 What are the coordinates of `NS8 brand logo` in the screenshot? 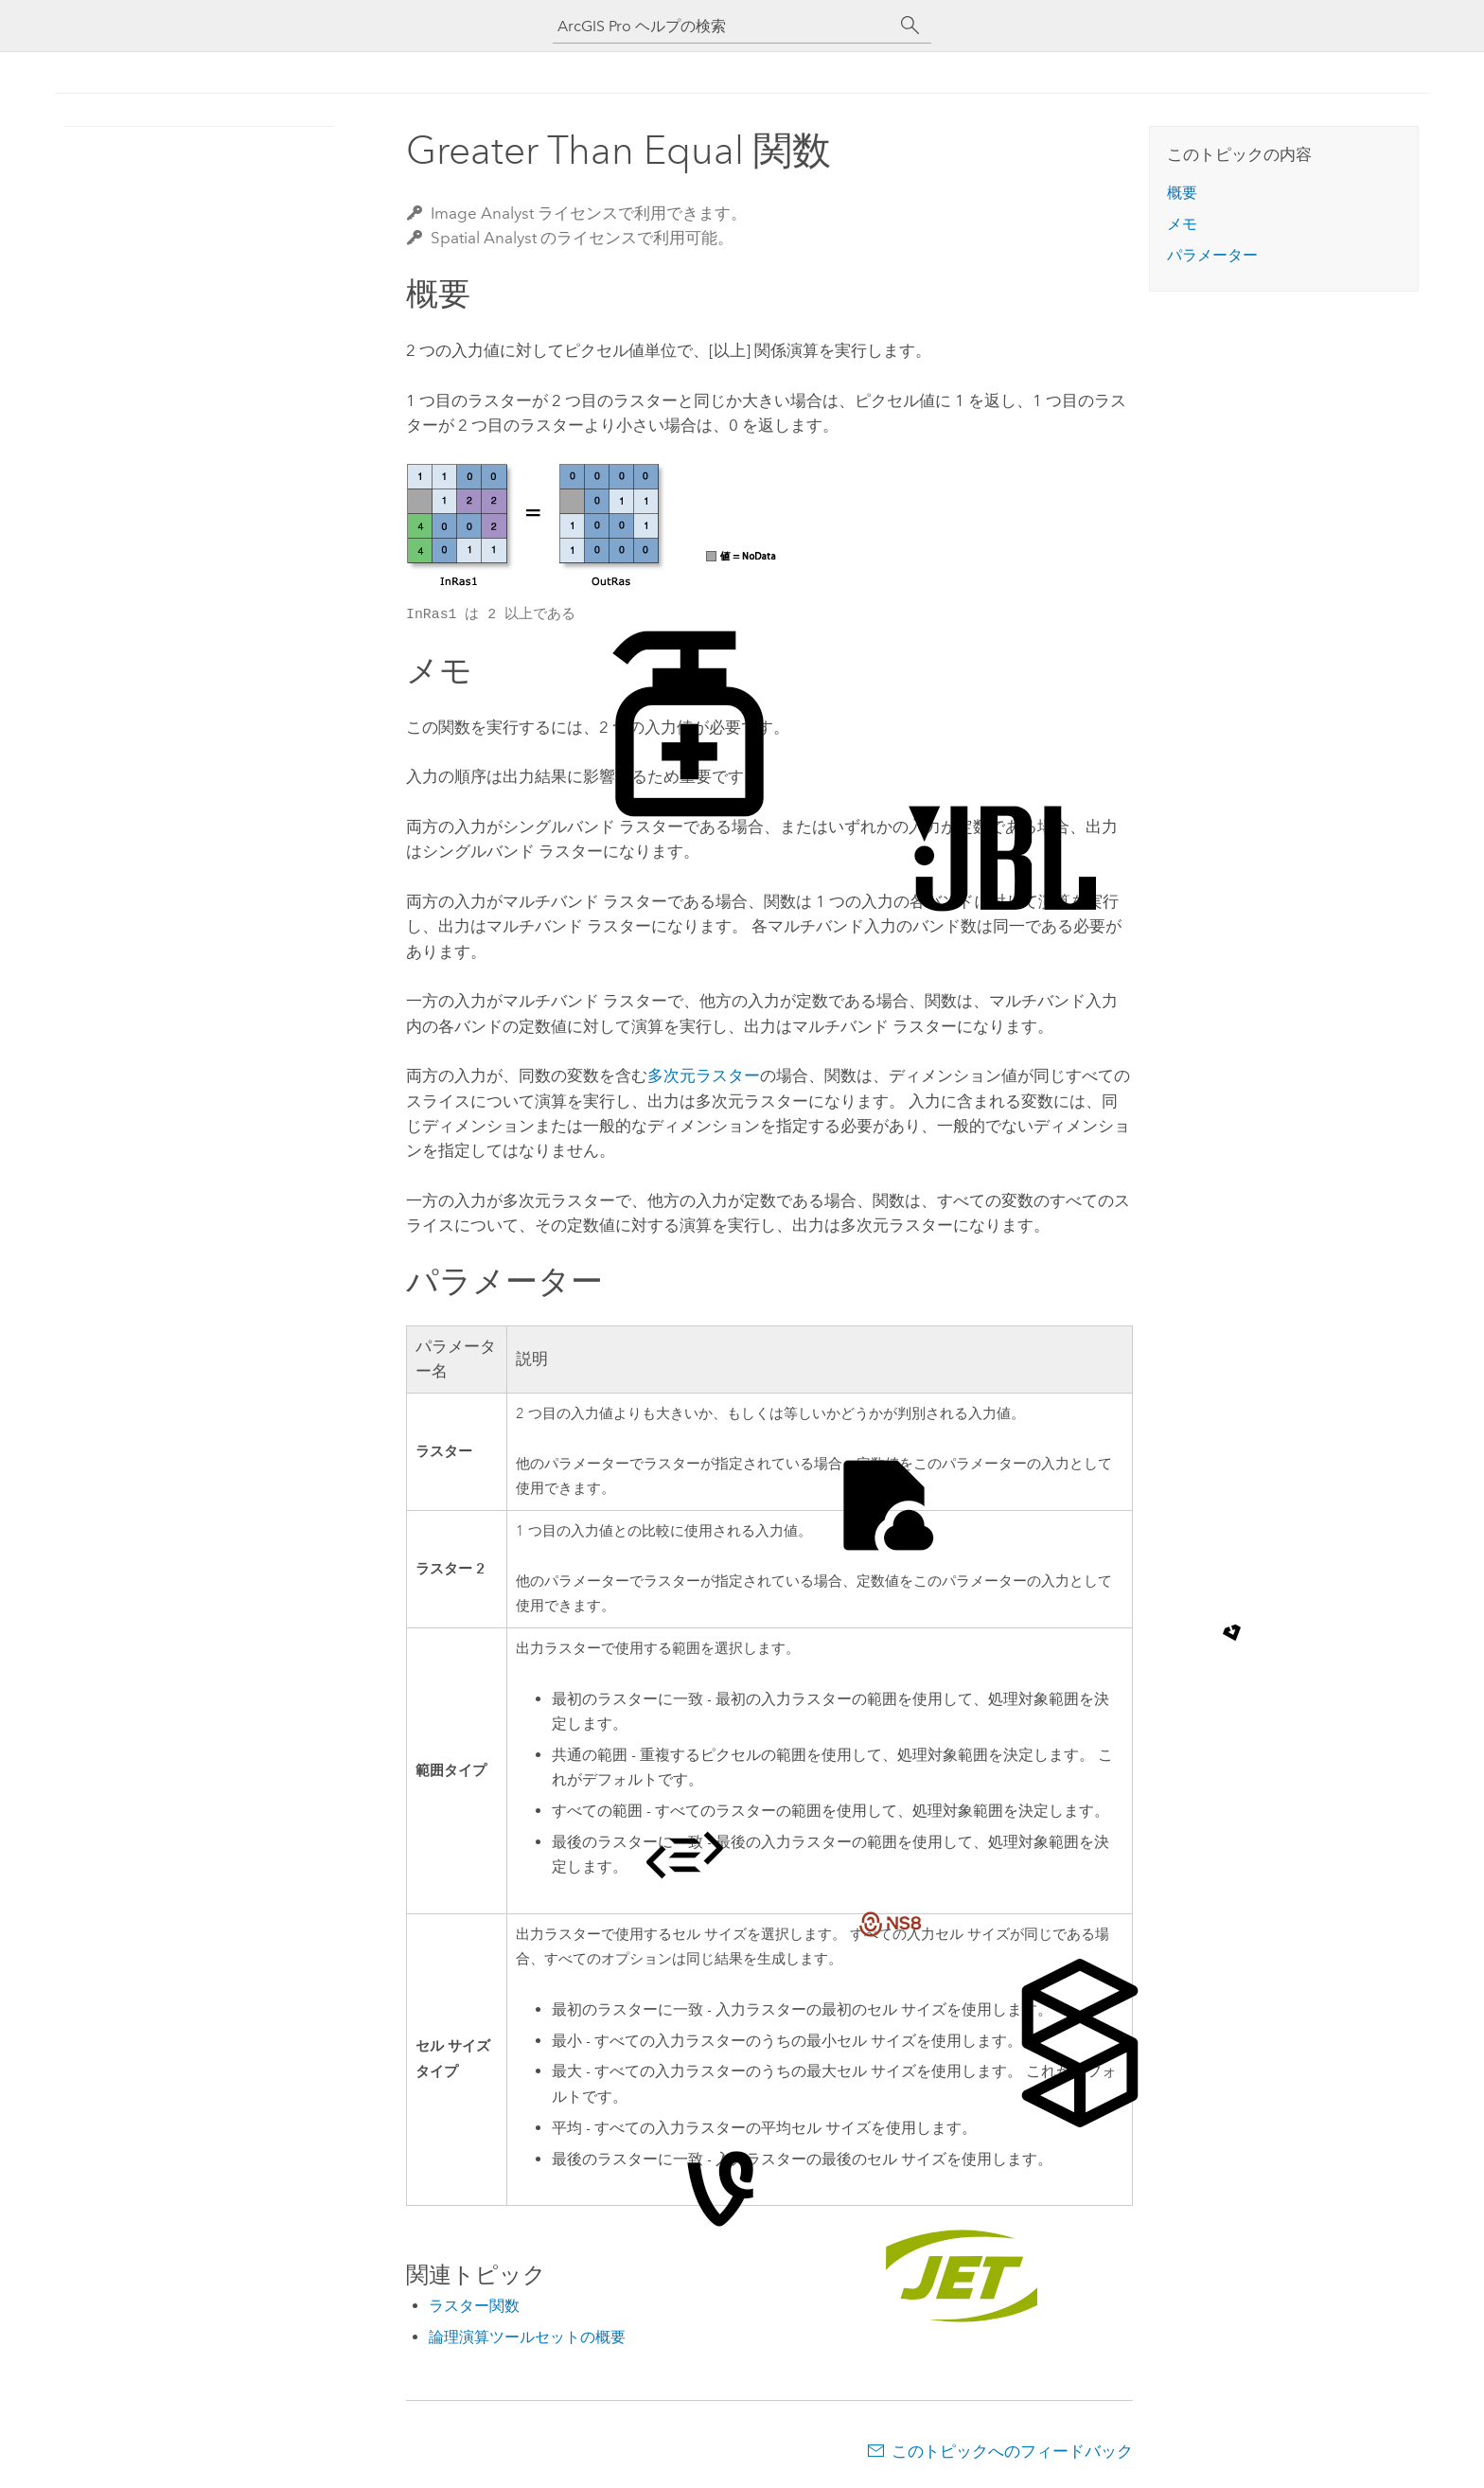 It's located at (890, 1924).